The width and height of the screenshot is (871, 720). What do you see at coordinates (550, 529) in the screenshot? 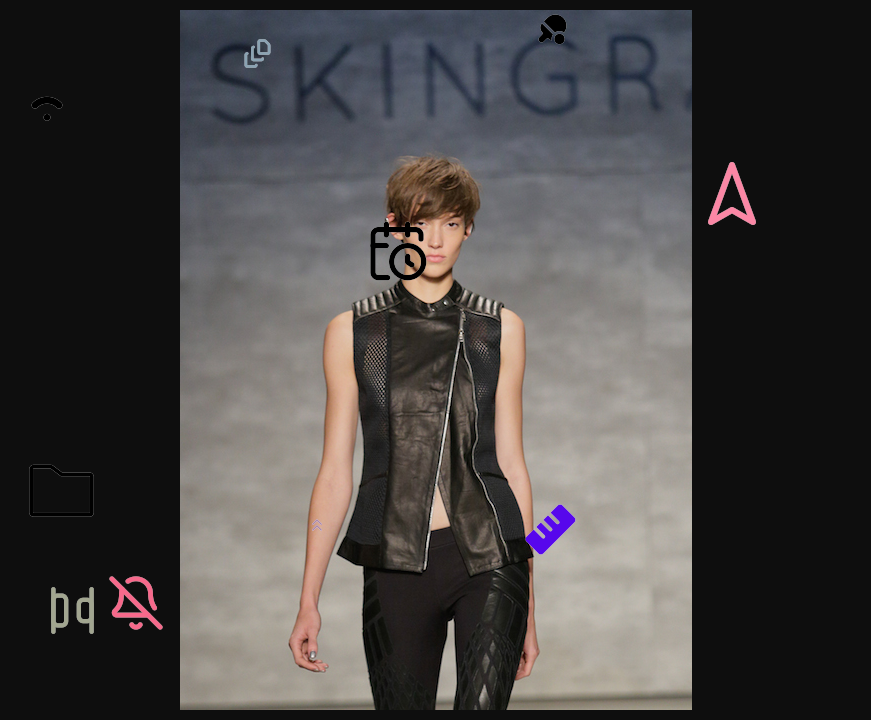
I see `access measurement tools` at bounding box center [550, 529].